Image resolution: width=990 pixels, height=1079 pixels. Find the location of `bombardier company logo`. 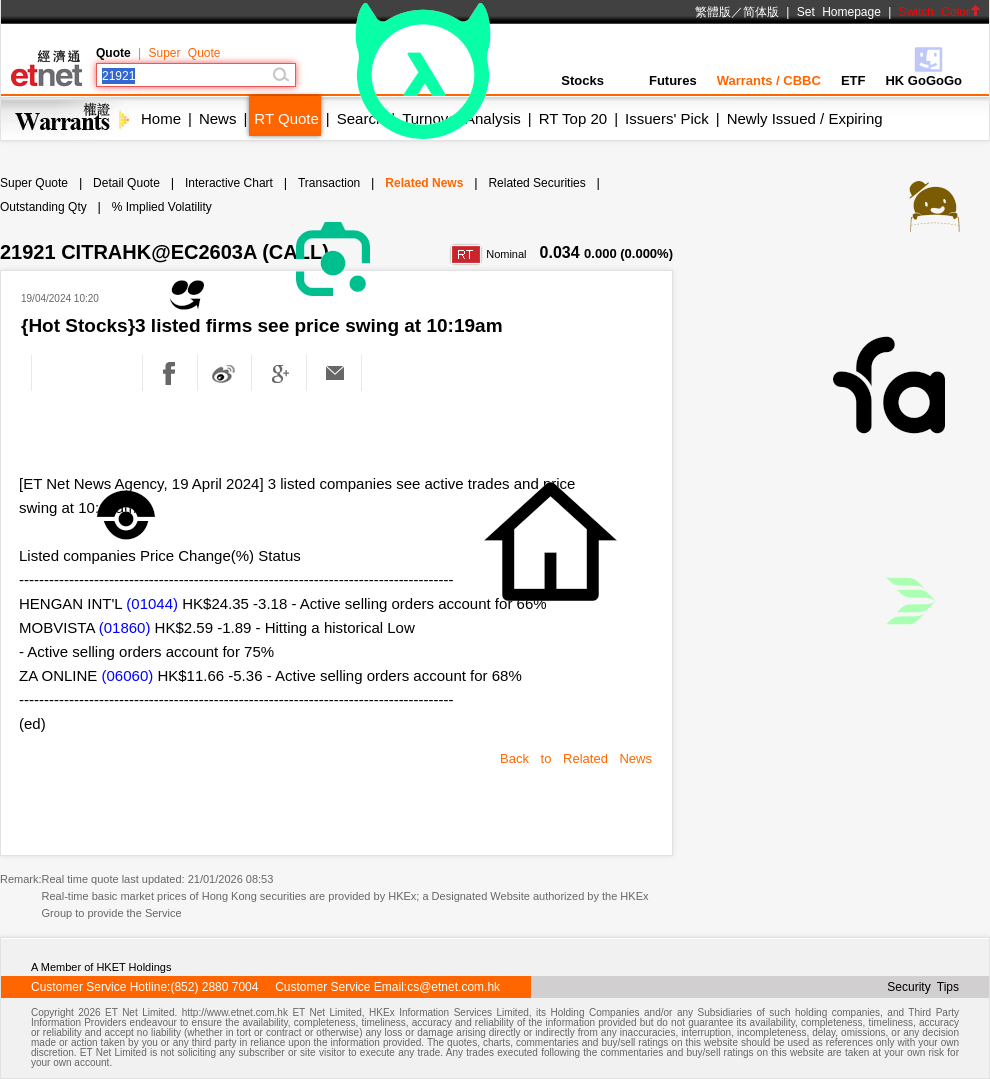

bombardier company logo is located at coordinates (911, 601).